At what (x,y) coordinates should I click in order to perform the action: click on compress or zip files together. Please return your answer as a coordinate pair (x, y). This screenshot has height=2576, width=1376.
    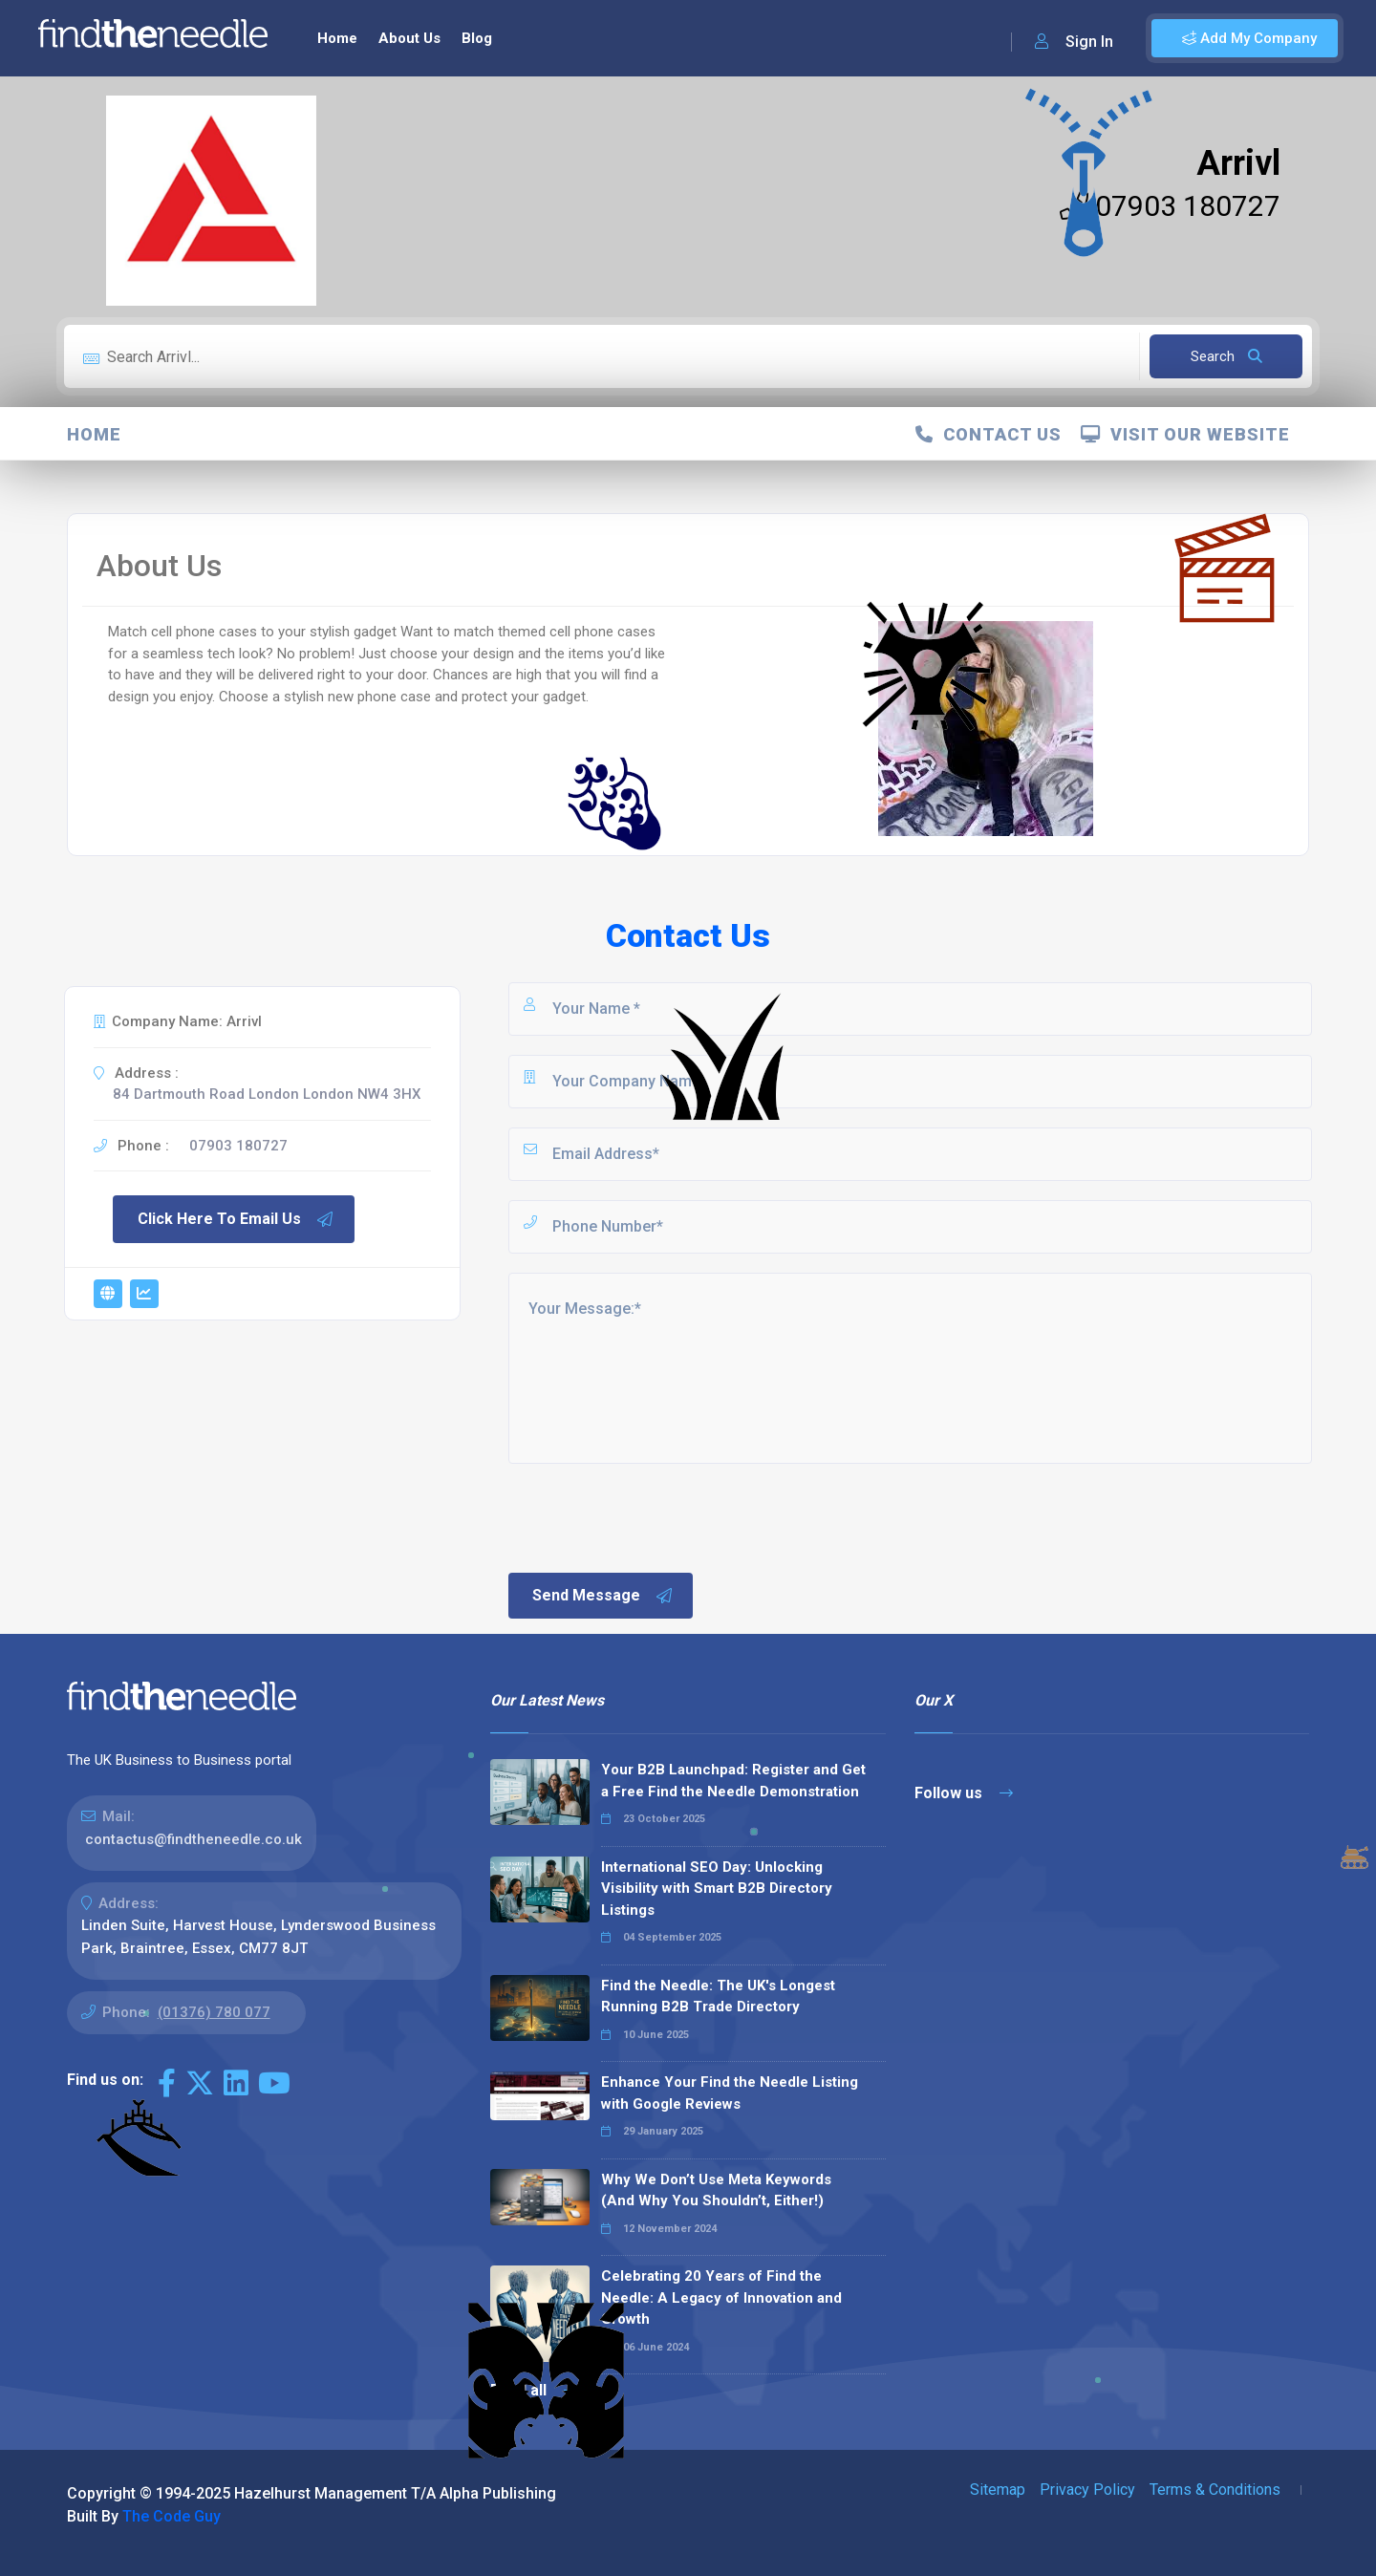
    Looking at the image, I should click on (1084, 174).